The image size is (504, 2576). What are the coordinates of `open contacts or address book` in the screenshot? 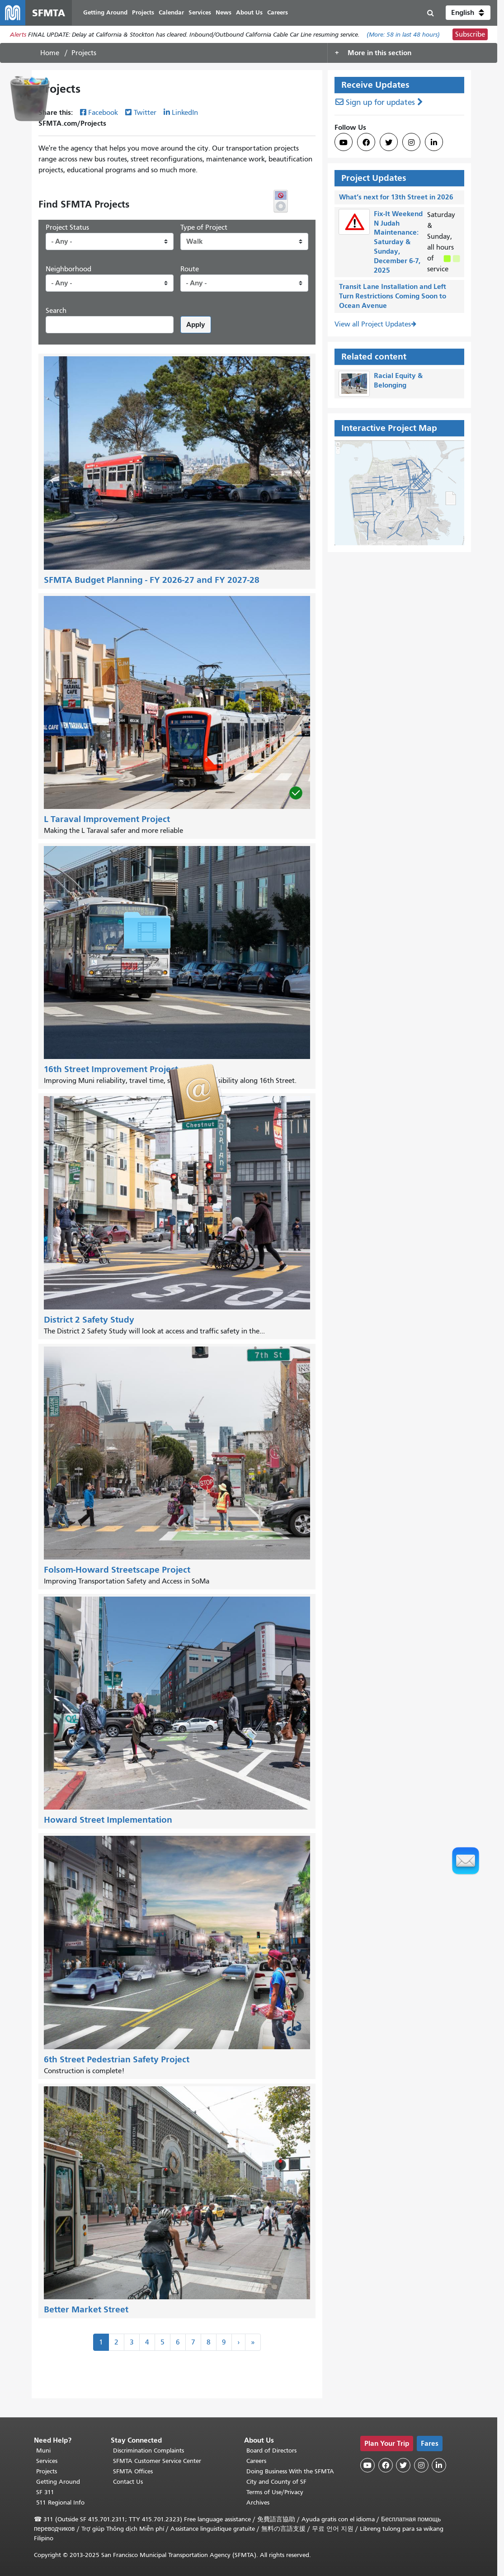 It's located at (196, 1094).